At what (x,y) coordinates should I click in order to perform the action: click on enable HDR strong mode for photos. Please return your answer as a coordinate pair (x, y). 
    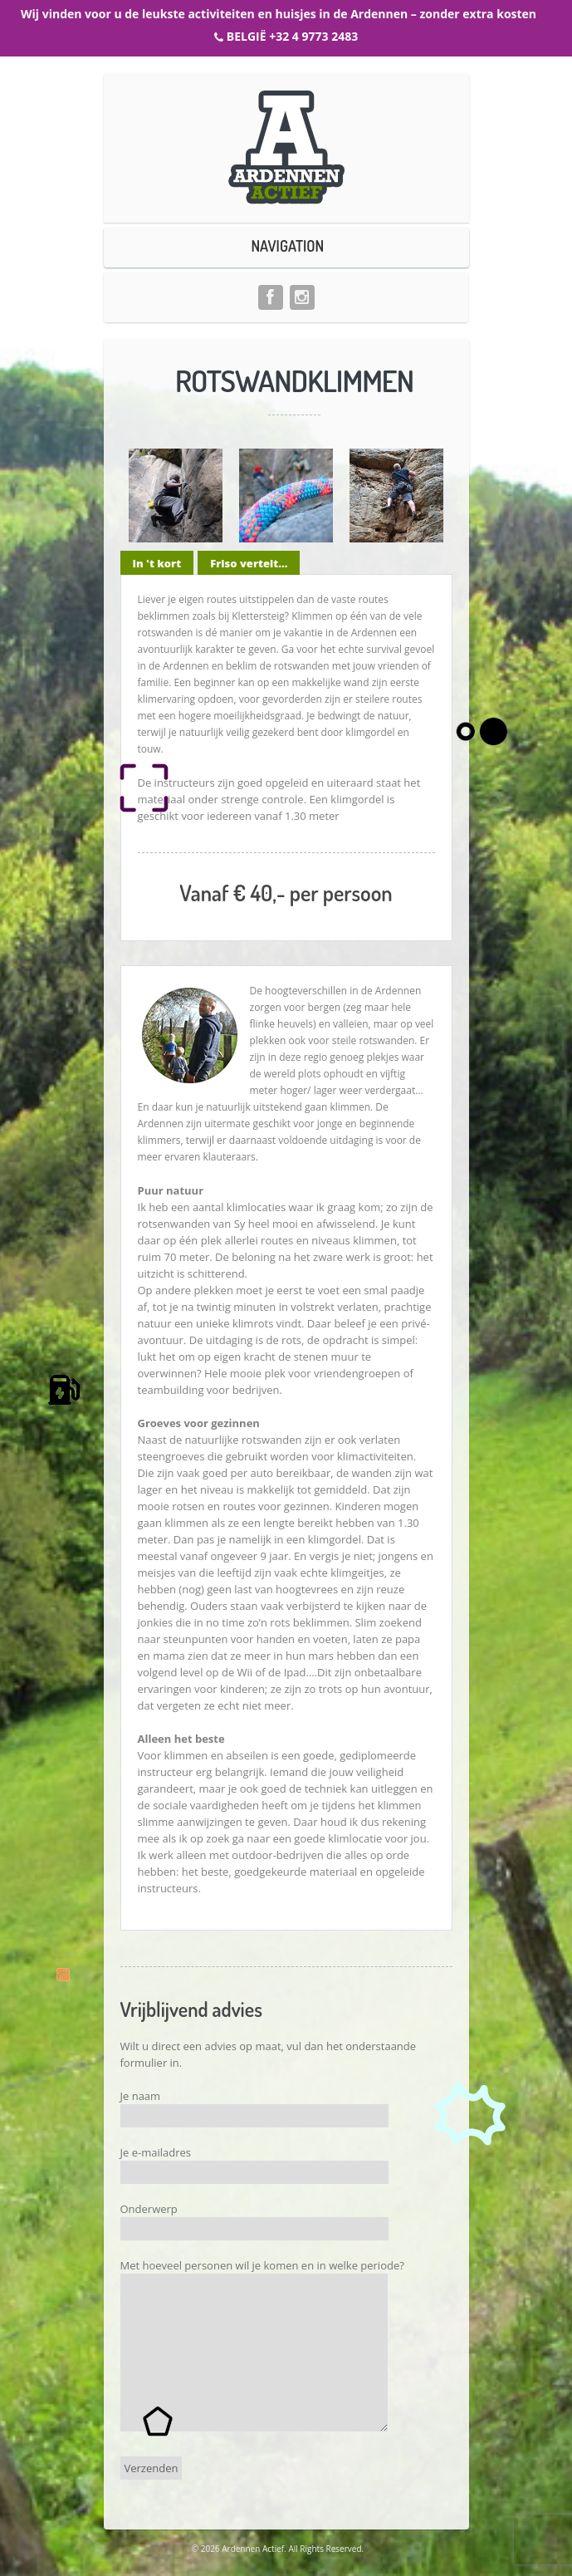
    Looking at the image, I should click on (482, 731).